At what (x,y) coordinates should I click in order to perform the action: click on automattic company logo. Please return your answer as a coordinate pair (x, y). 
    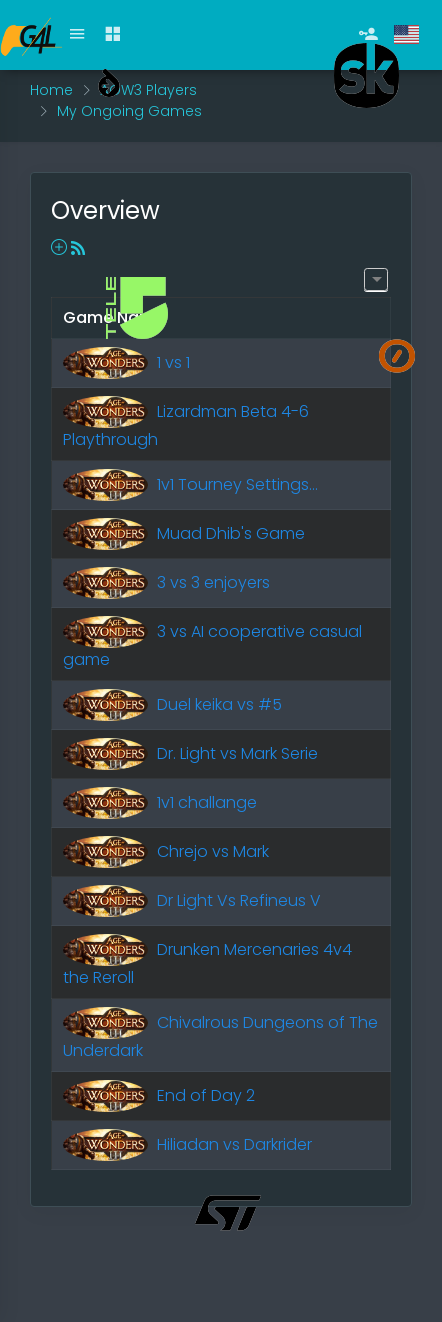
    Looking at the image, I should click on (397, 356).